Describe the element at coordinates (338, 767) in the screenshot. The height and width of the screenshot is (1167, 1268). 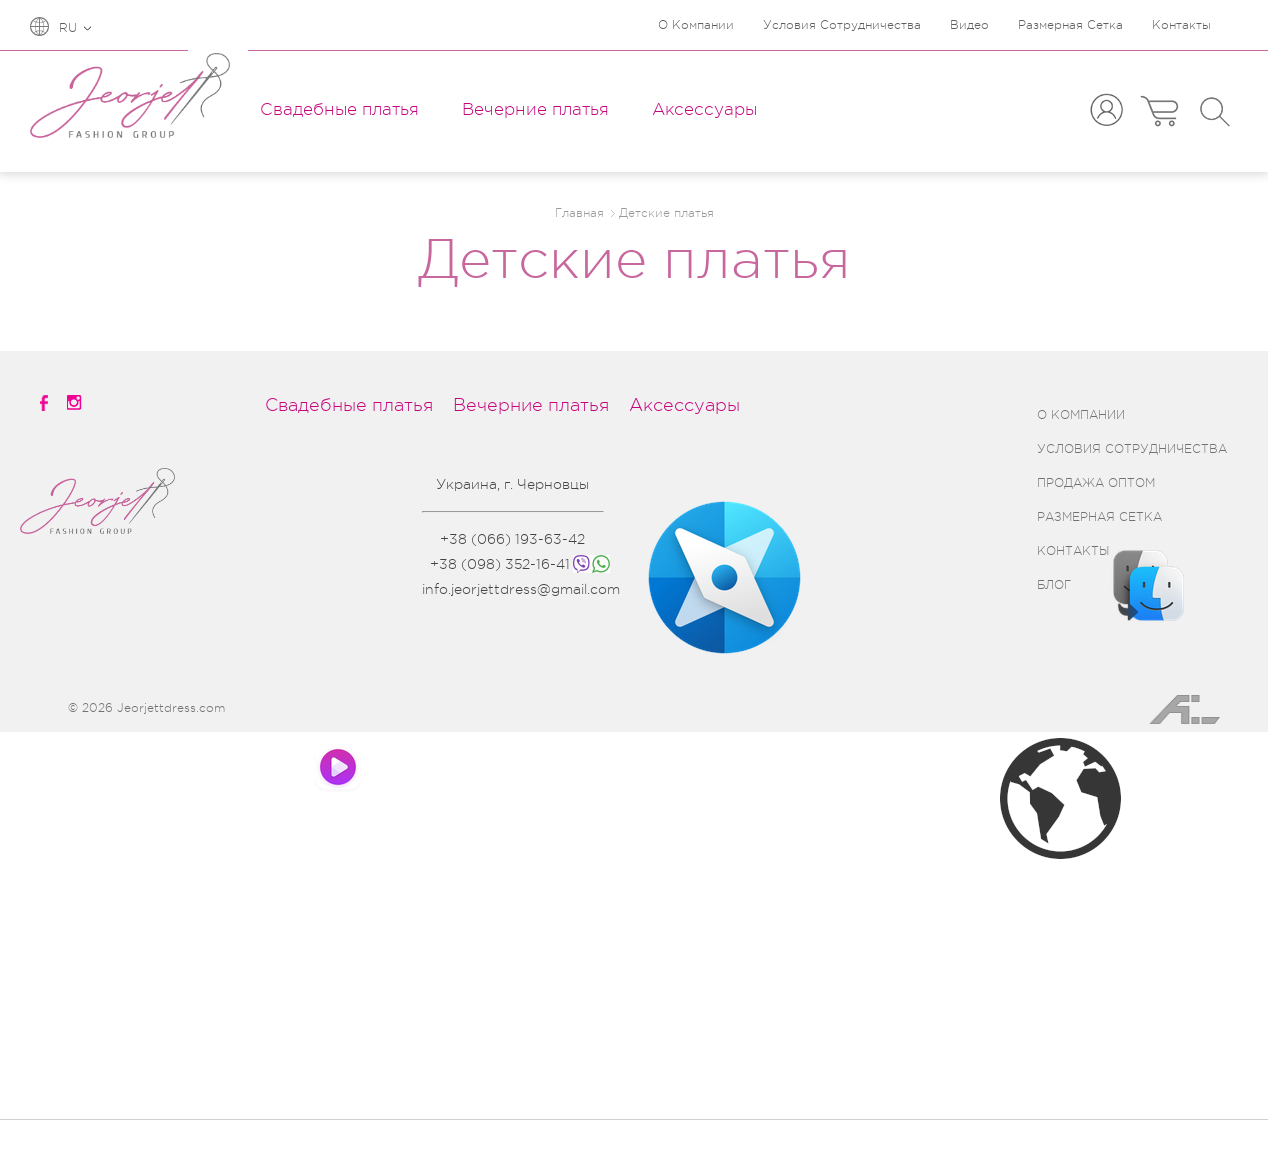
I see `open mplayer media player app` at that location.